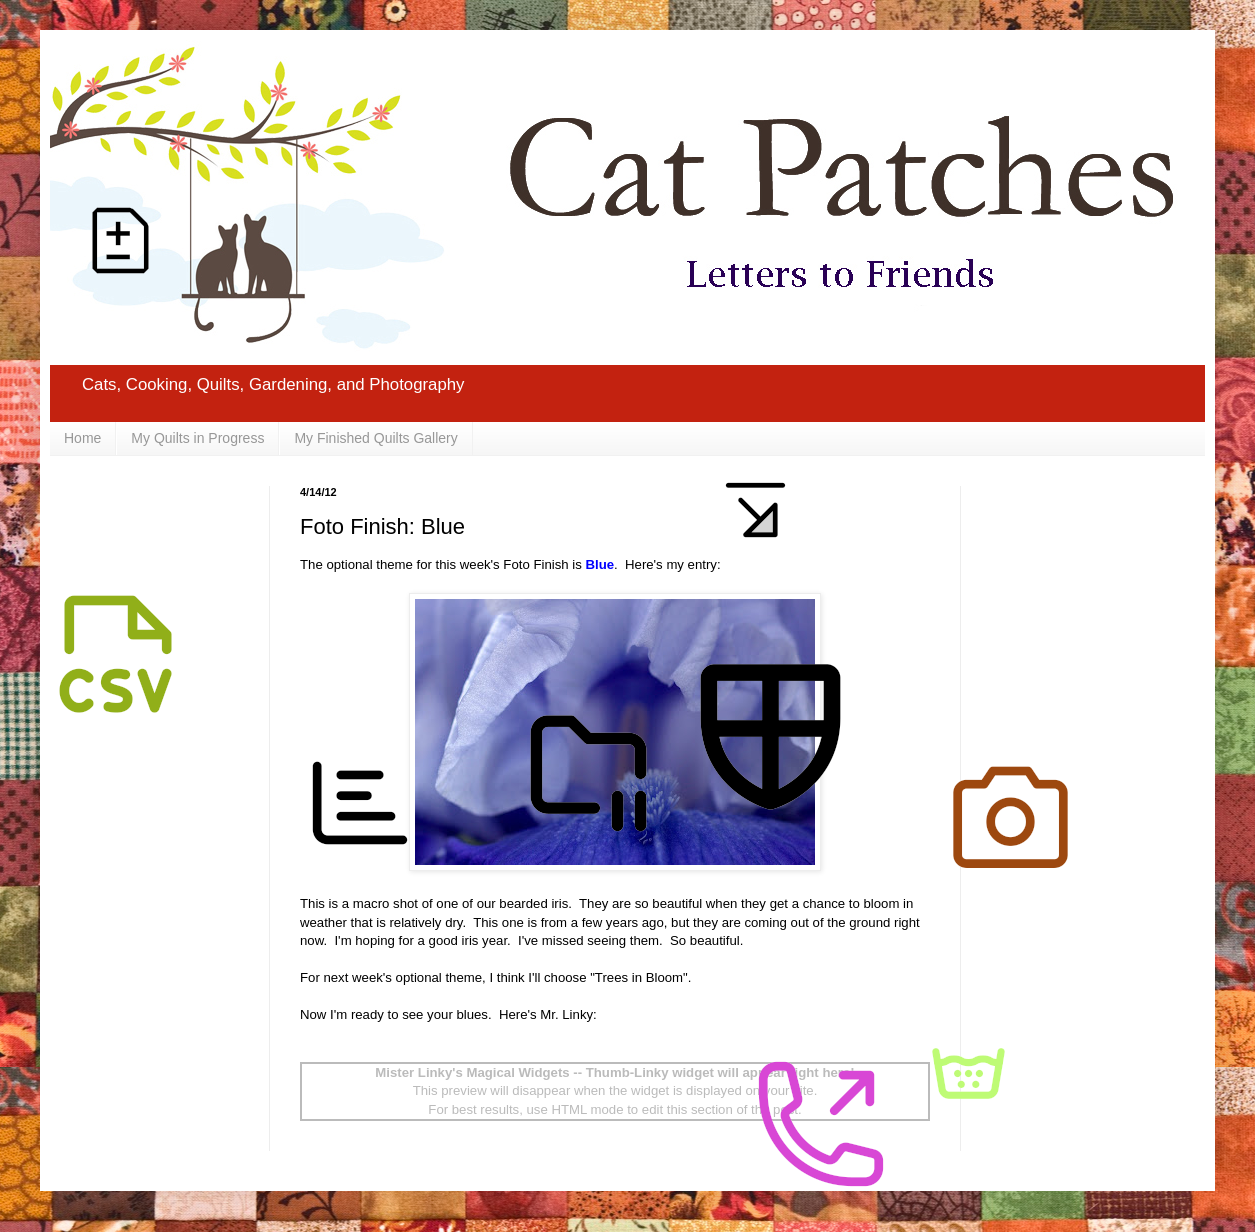 This screenshot has height=1232, width=1255. I want to click on download or export data as a CSV file, so click(118, 659).